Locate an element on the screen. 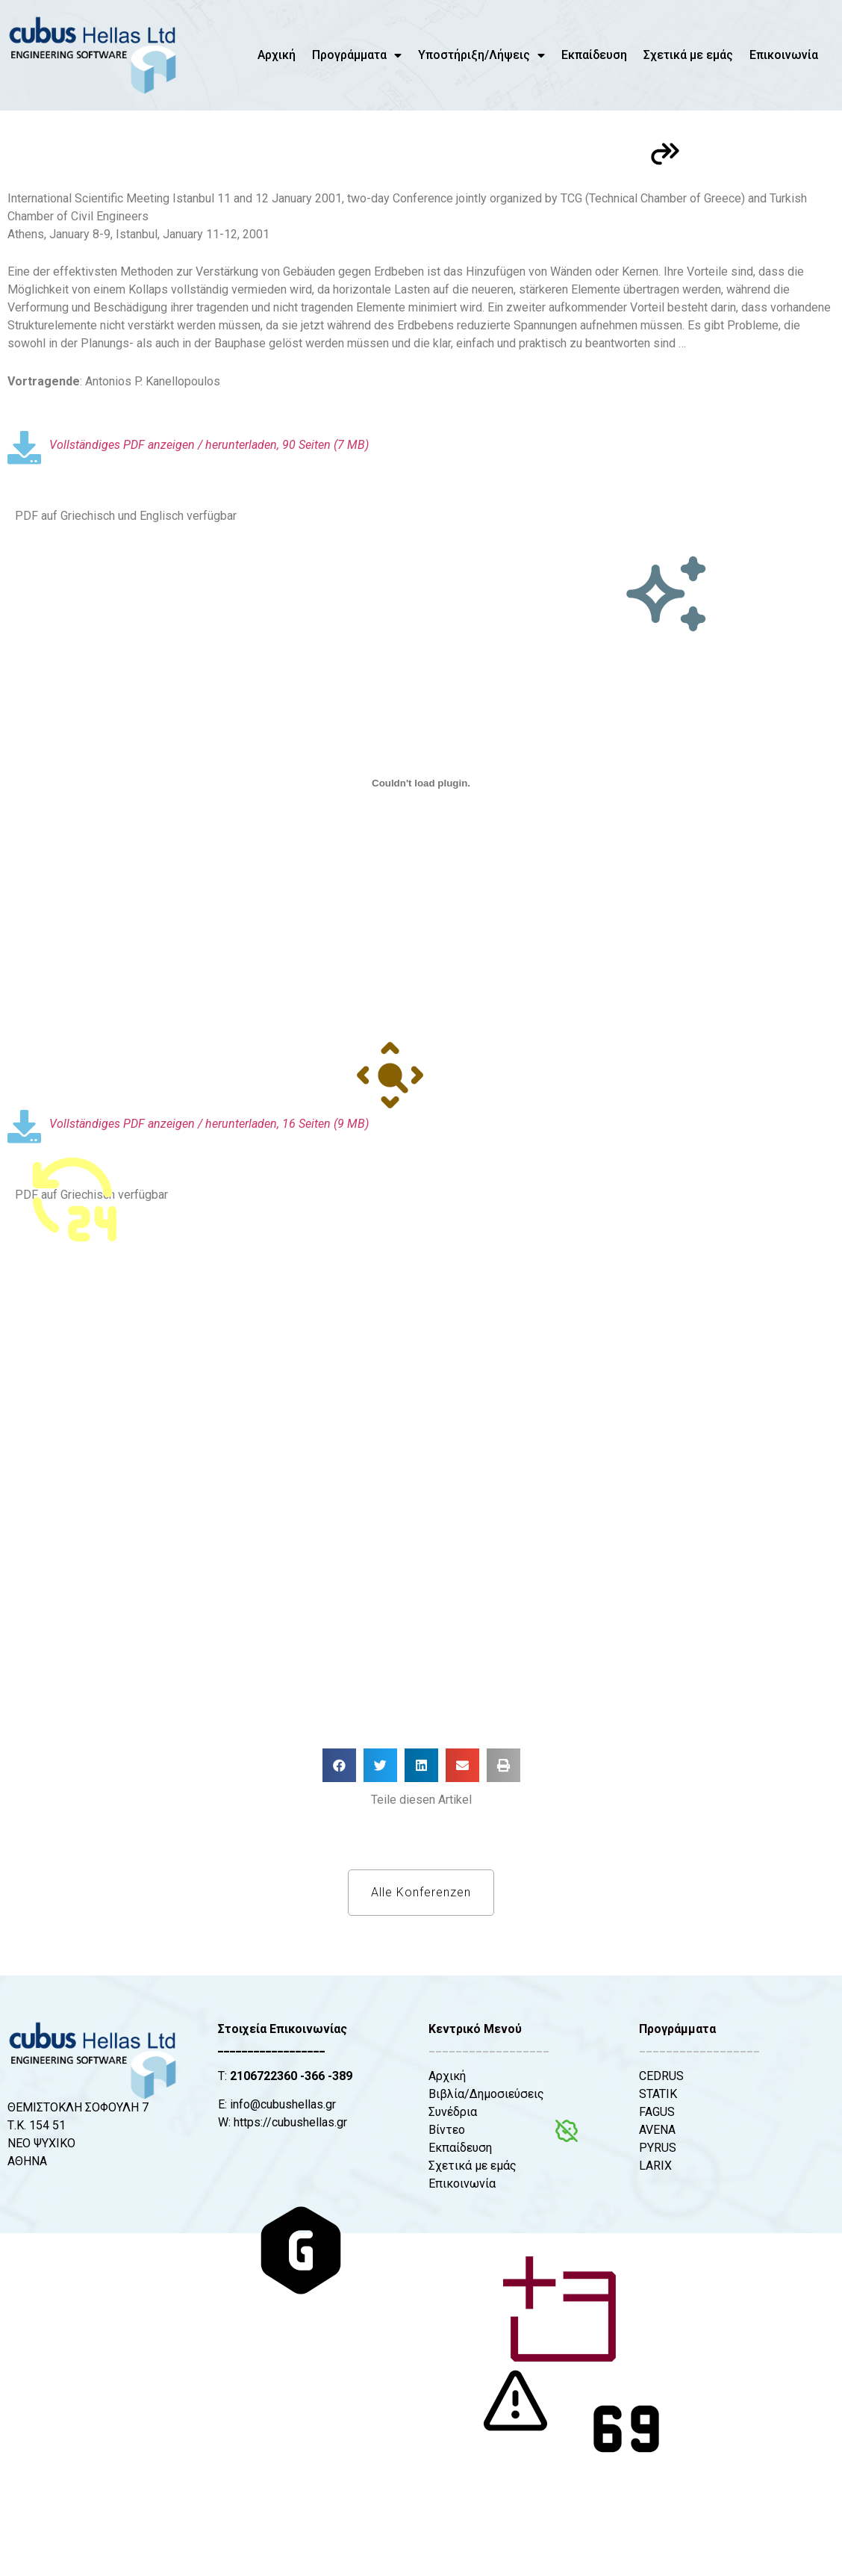 The image size is (842, 2576). forward or share to multiple recipients is located at coordinates (665, 154).